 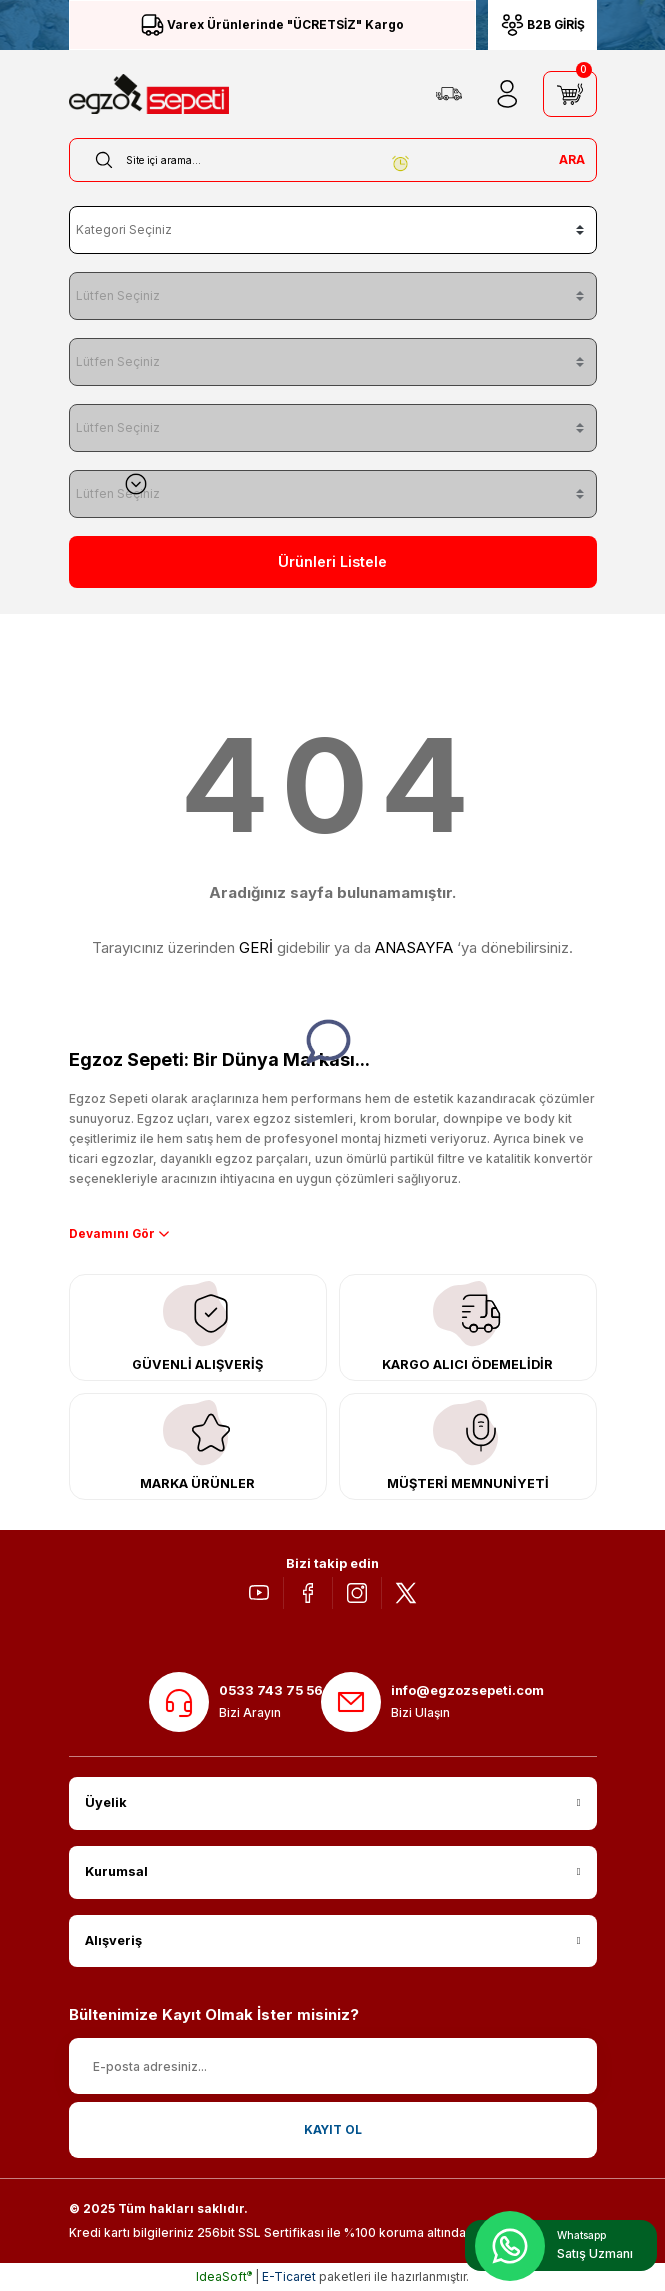 What do you see at coordinates (136, 484) in the screenshot?
I see `expand dropdown menu or content` at bounding box center [136, 484].